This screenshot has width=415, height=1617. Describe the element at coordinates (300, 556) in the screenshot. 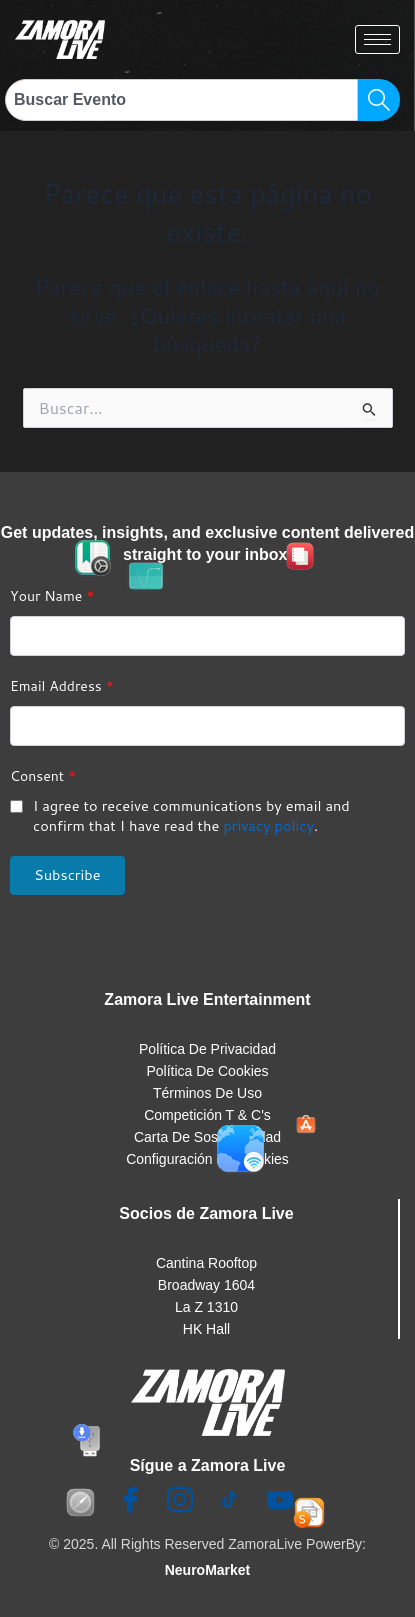

I see `open kompare file comparison tool` at that location.